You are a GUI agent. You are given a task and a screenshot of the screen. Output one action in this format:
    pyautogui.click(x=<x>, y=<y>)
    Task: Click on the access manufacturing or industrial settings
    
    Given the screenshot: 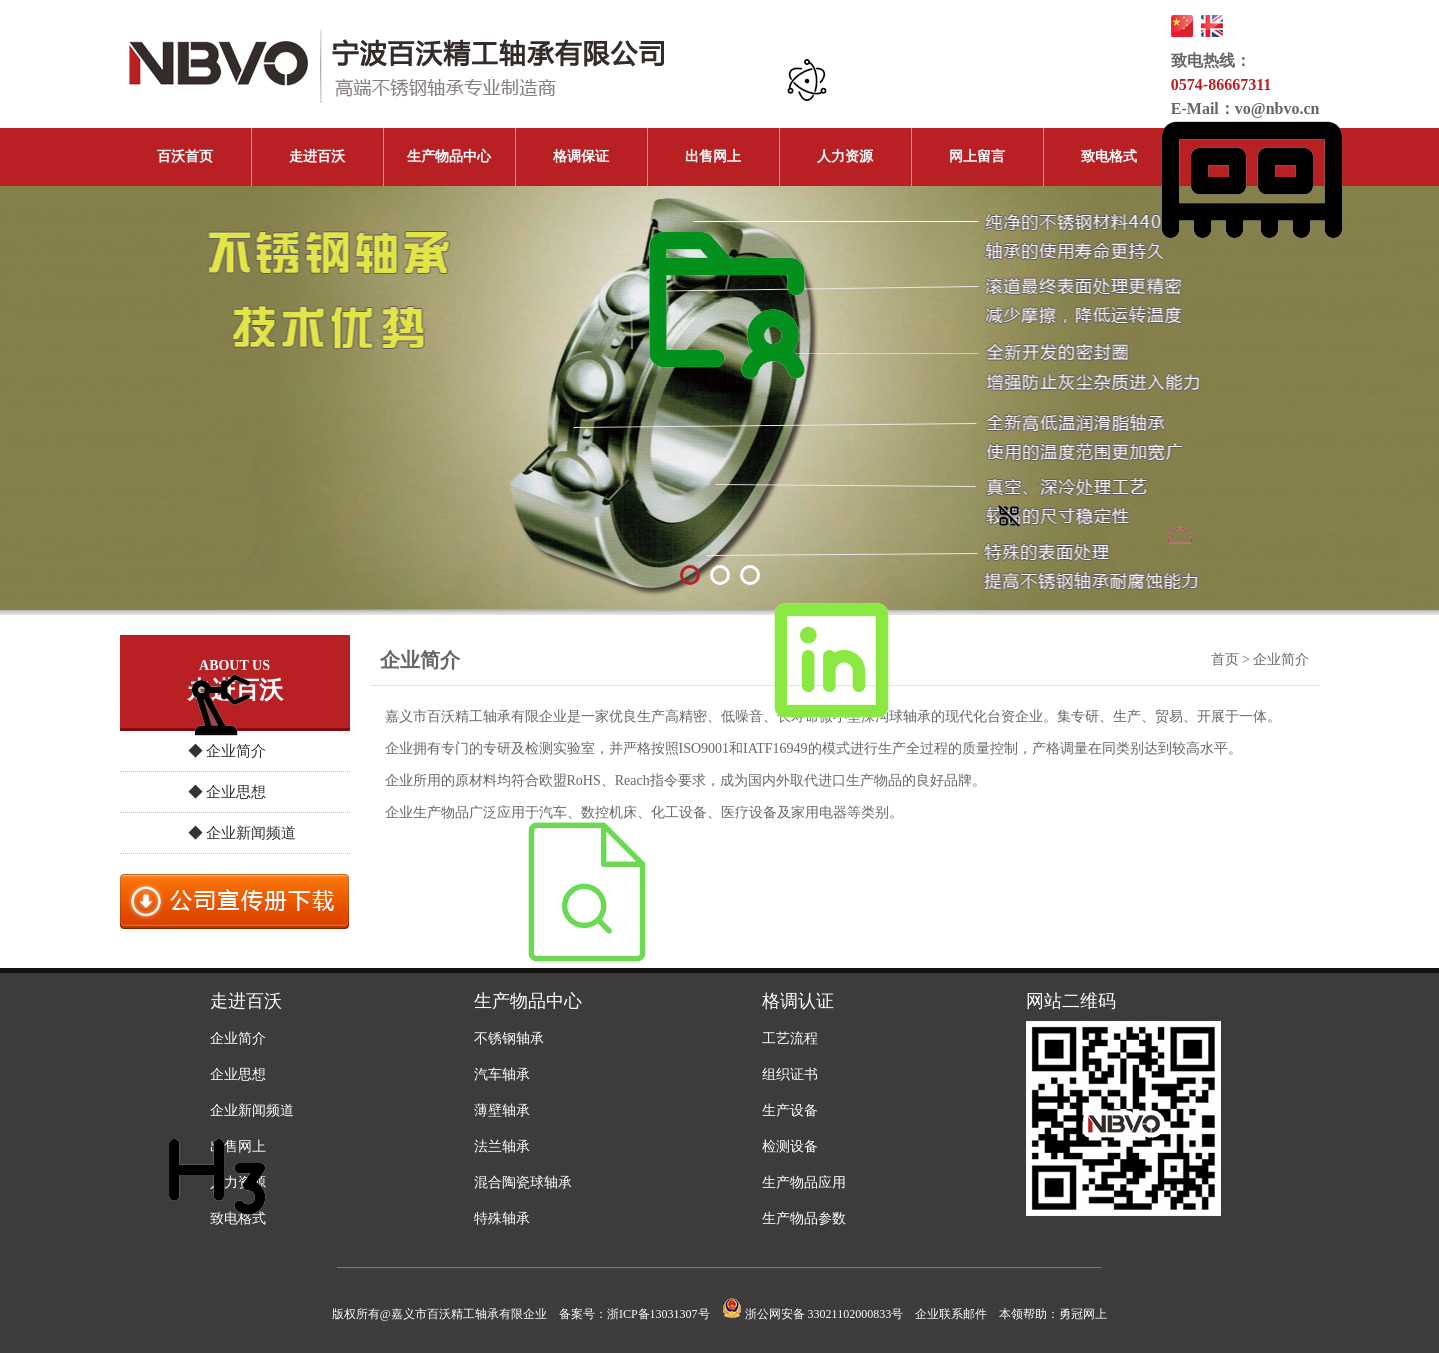 What is the action you would take?
    pyautogui.click(x=221, y=706)
    